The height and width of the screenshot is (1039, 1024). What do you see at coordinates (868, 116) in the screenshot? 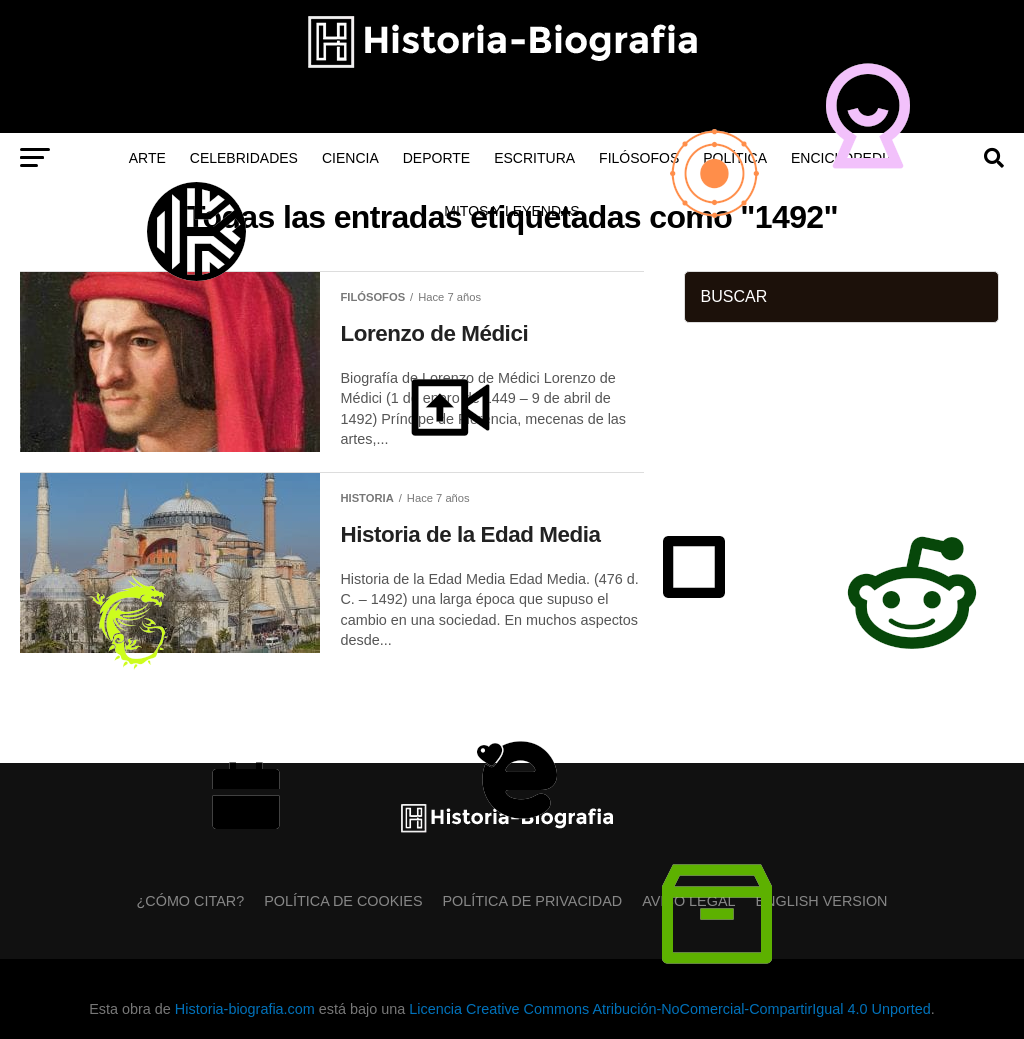
I see `view user profile` at bounding box center [868, 116].